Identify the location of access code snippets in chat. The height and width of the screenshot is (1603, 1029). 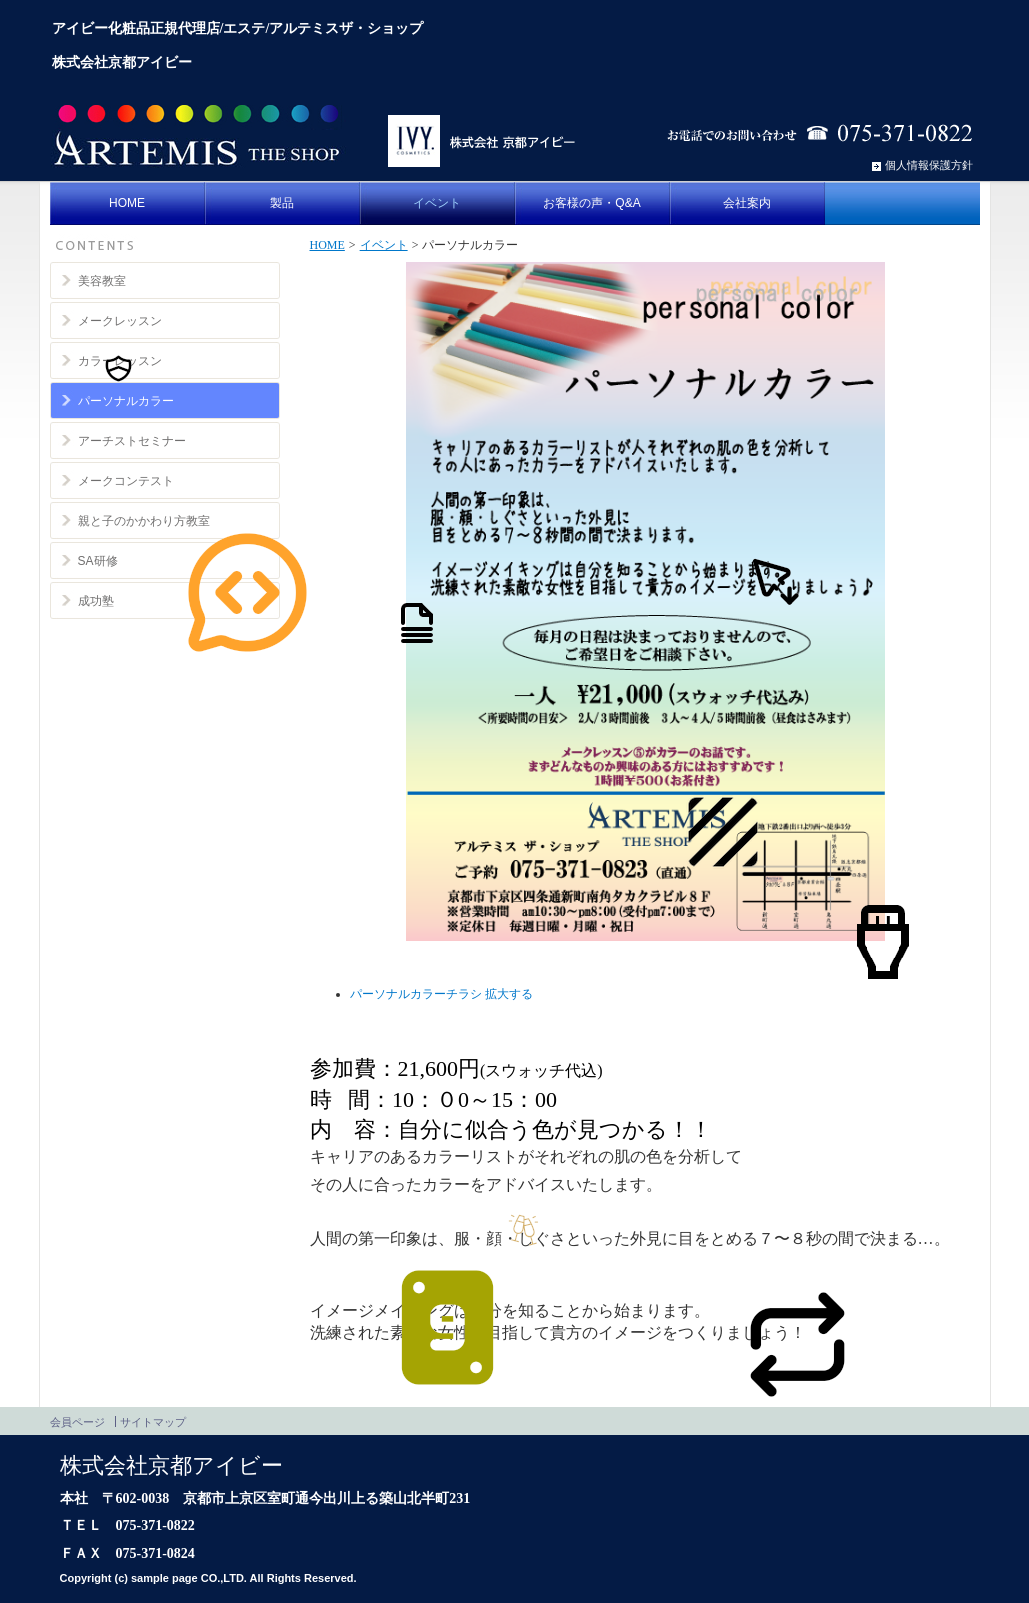
(247, 592).